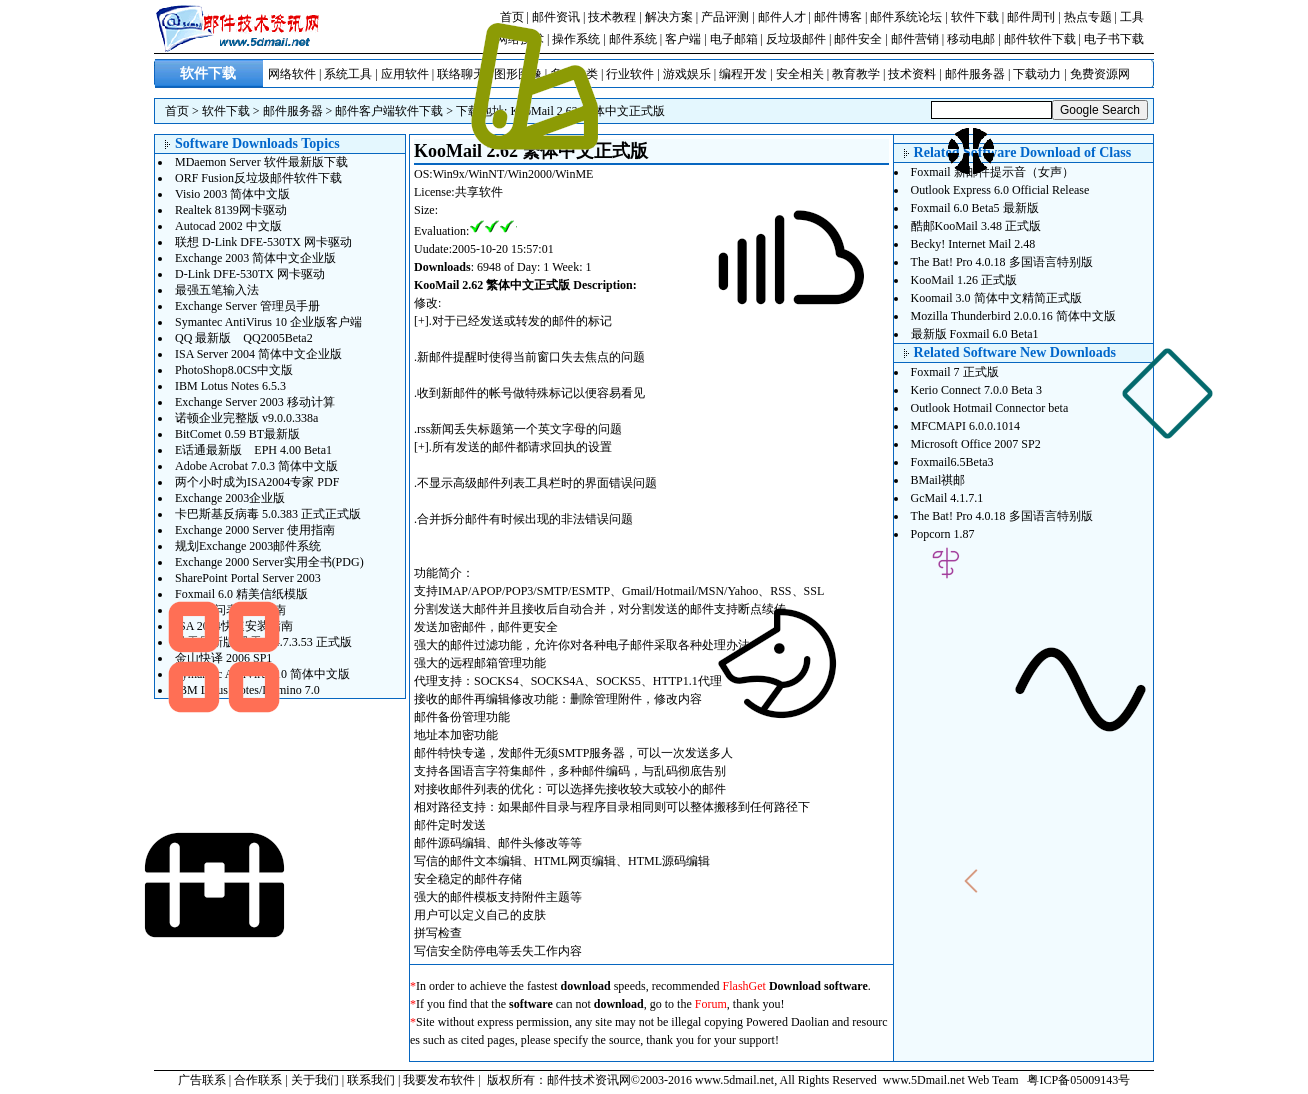  What do you see at coordinates (972, 881) in the screenshot?
I see `go back to the previous screen` at bounding box center [972, 881].